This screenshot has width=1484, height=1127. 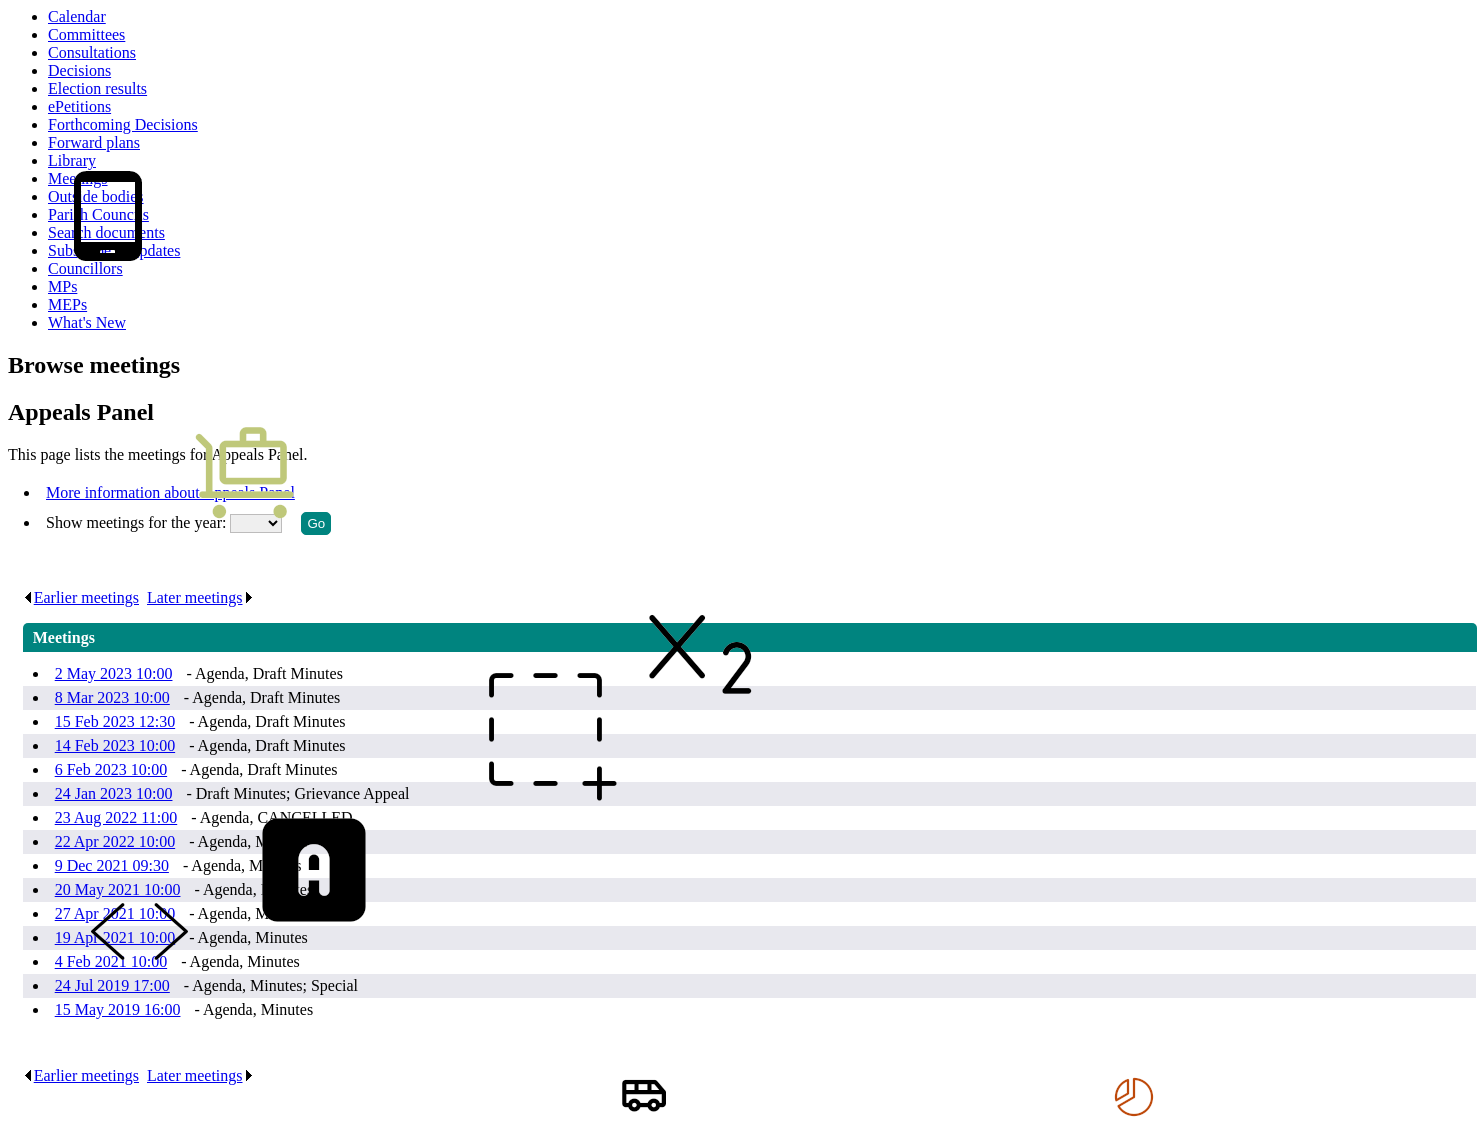 What do you see at coordinates (643, 1095) in the screenshot?
I see `track delivery or shipping status` at bounding box center [643, 1095].